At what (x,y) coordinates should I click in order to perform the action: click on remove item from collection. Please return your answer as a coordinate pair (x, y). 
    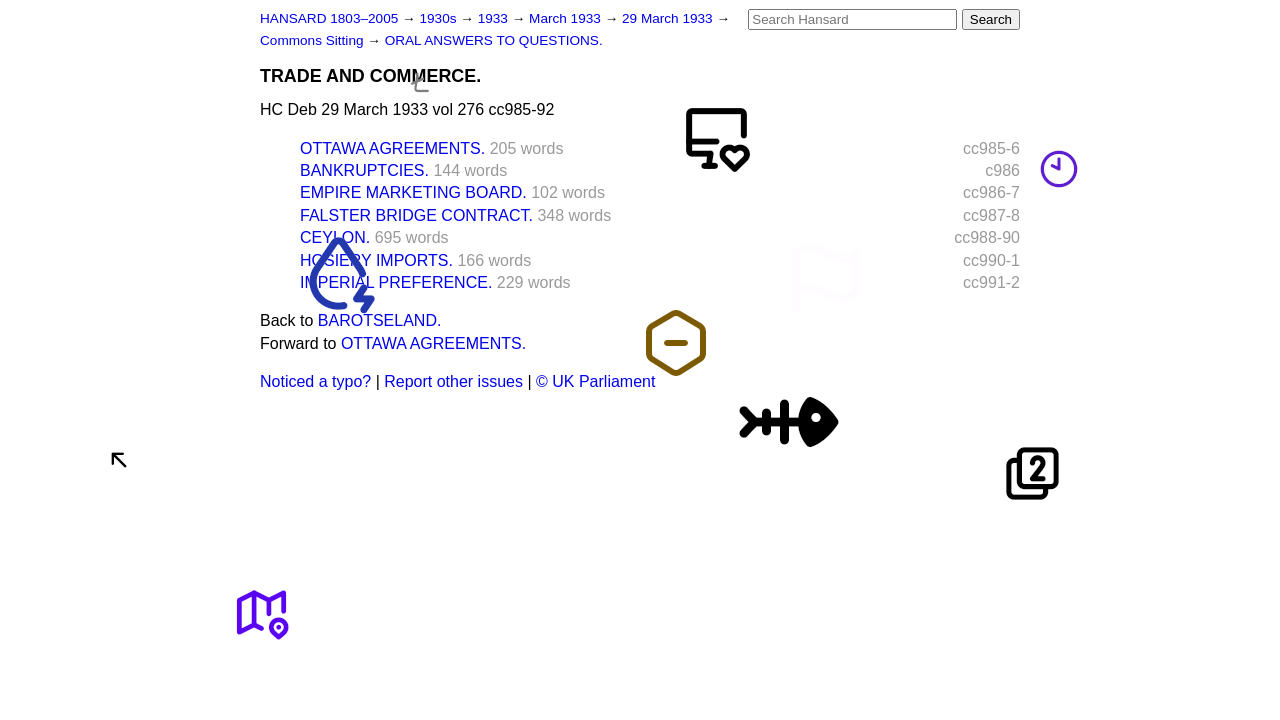
    Looking at the image, I should click on (676, 343).